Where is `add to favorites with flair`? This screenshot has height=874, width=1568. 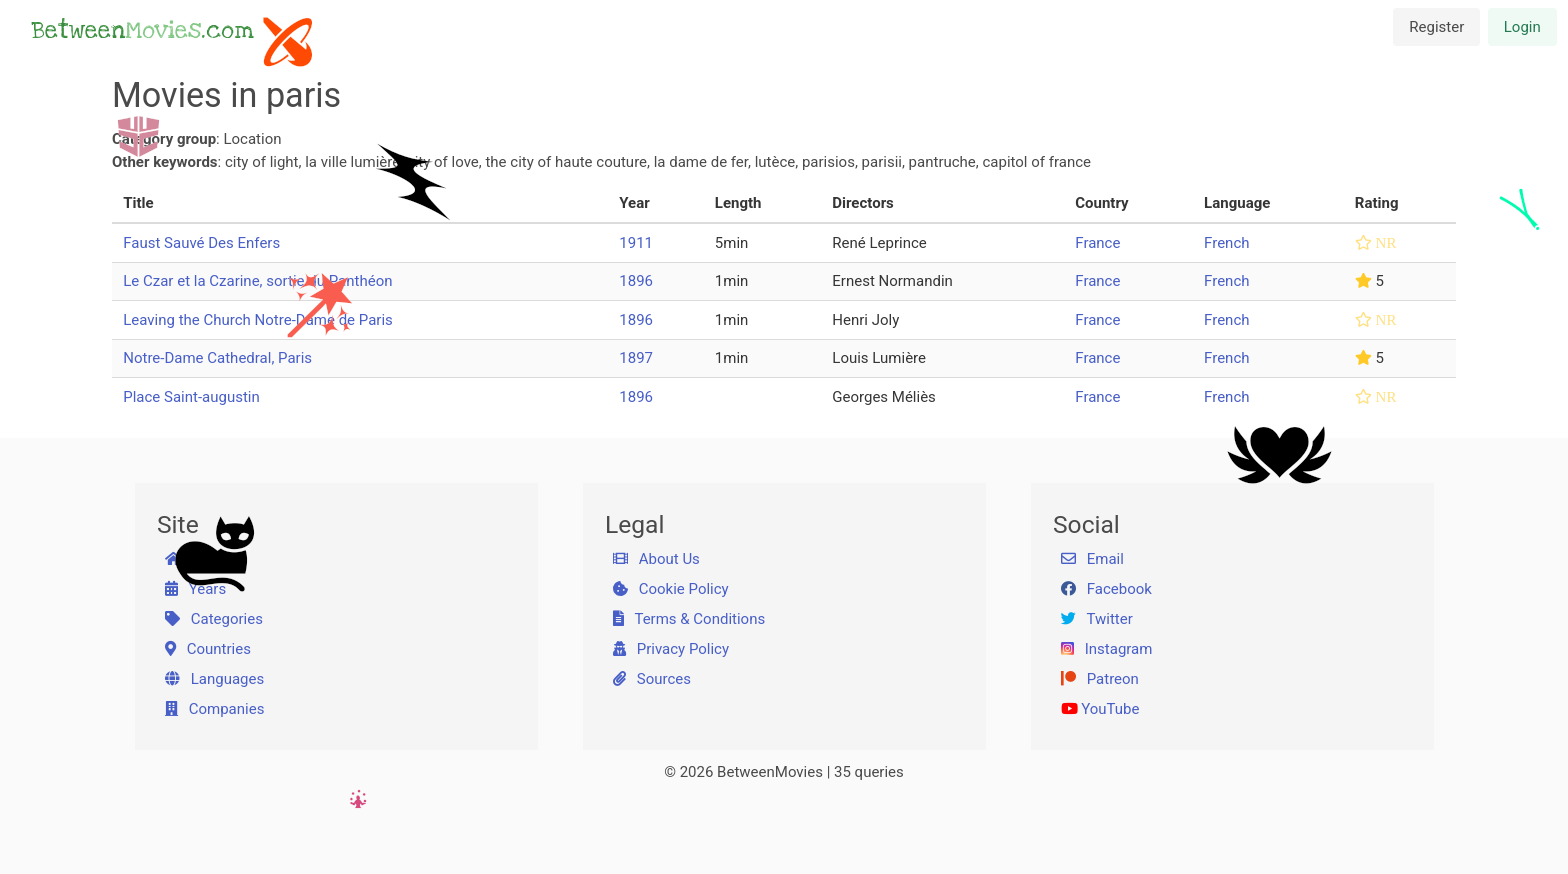 add to favorites with flair is located at coordinates (1279, 456).